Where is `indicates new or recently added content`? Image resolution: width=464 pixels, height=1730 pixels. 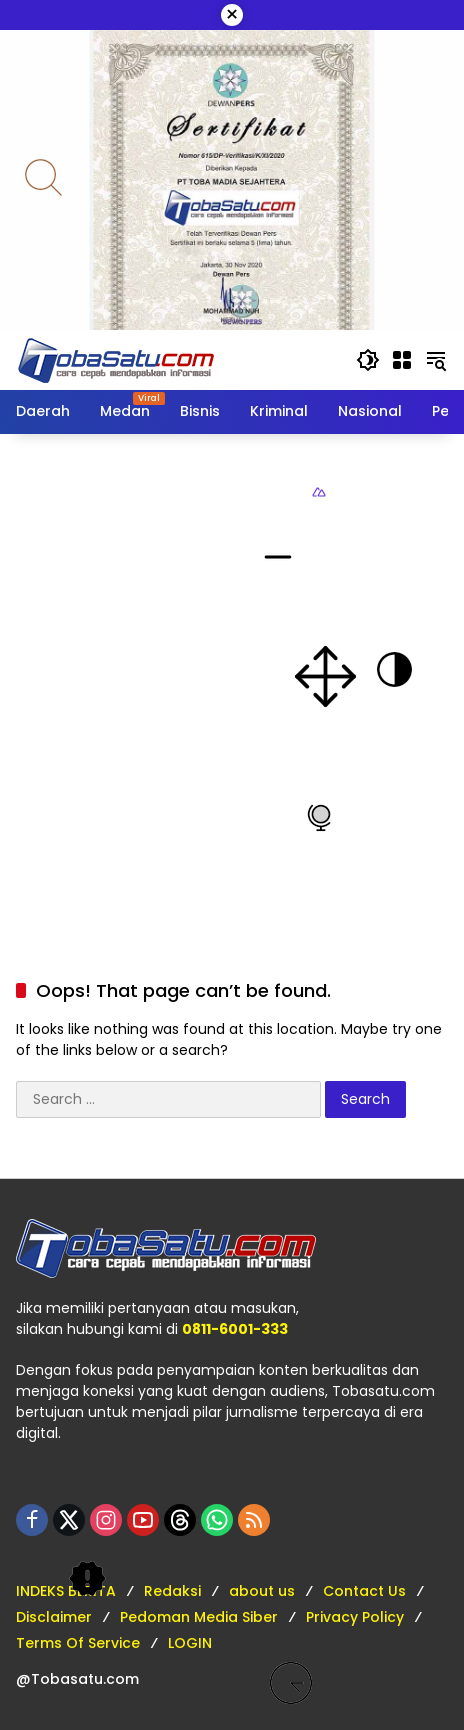 indicates new or recently added content is located at coordinates (87, 1578).